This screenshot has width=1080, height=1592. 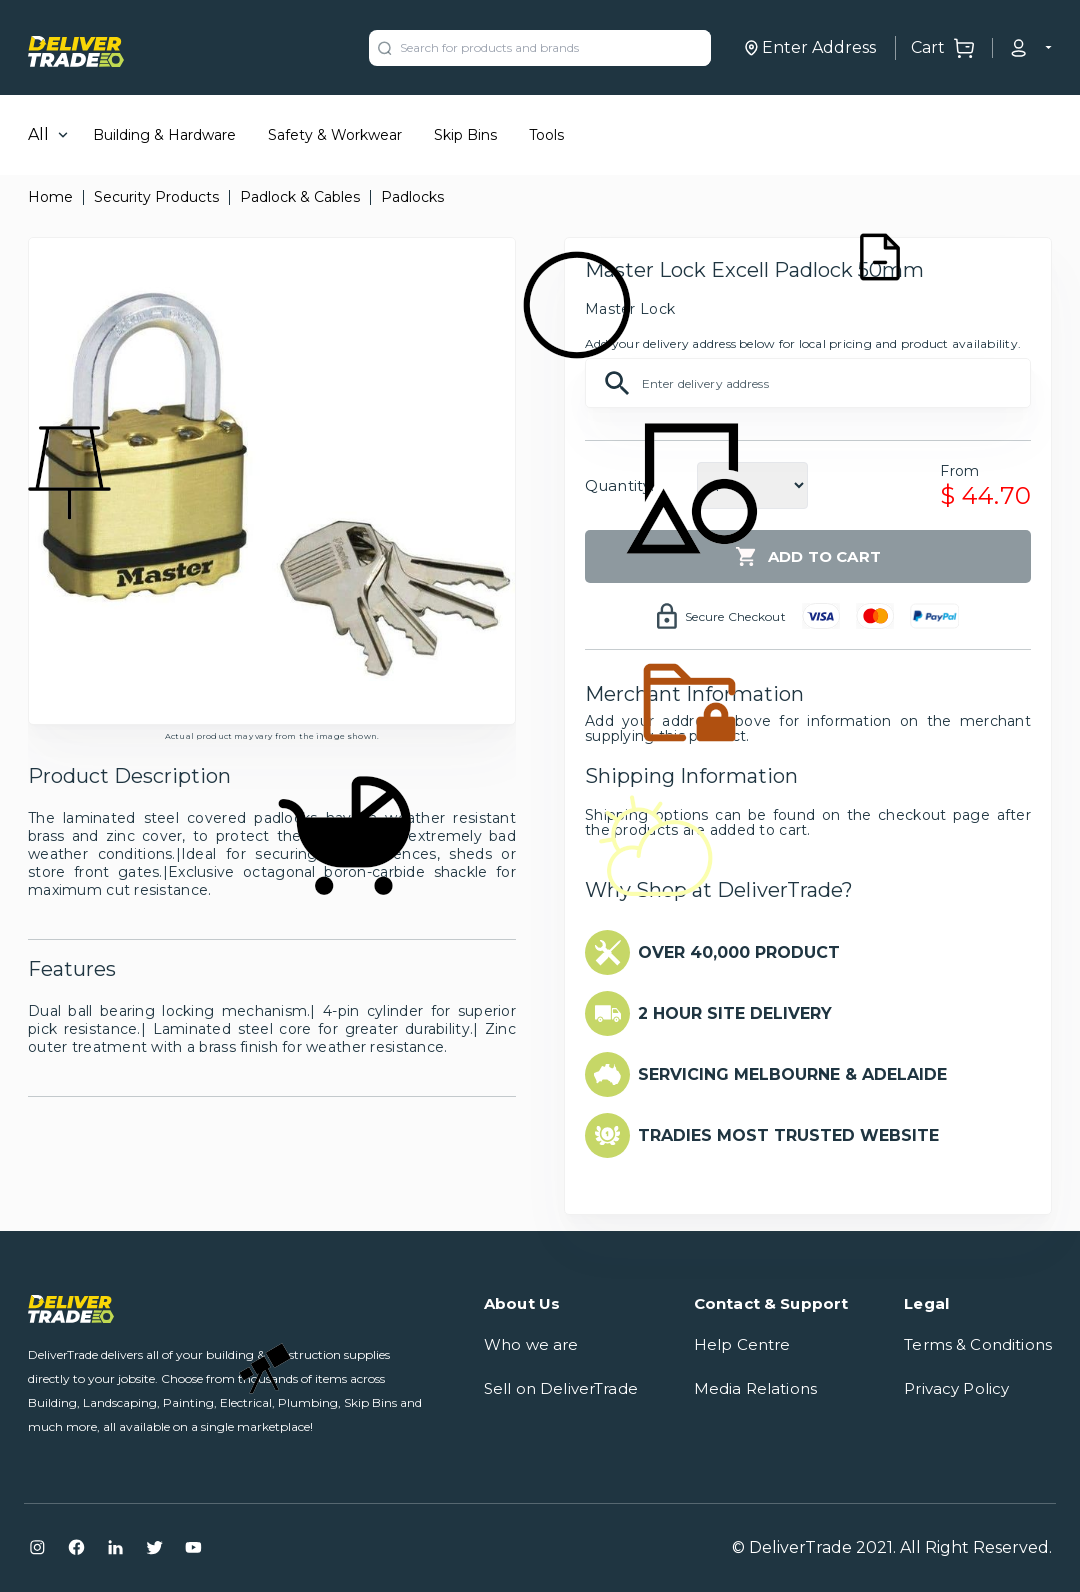 What do you see at coordinates (69, 467) in the screenshot?
I see `pin item to keep it visible` at bounding box center [69, 467].